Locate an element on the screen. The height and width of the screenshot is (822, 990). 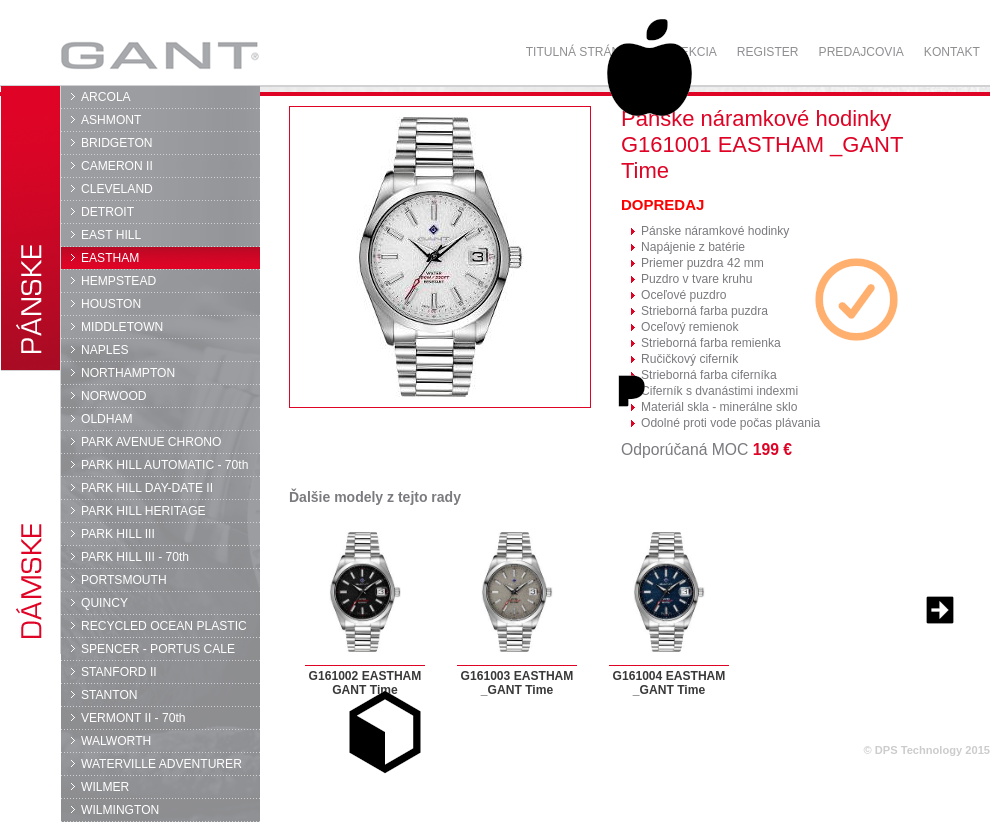
confirms a completed action or task is located at coordinates (856, 299).